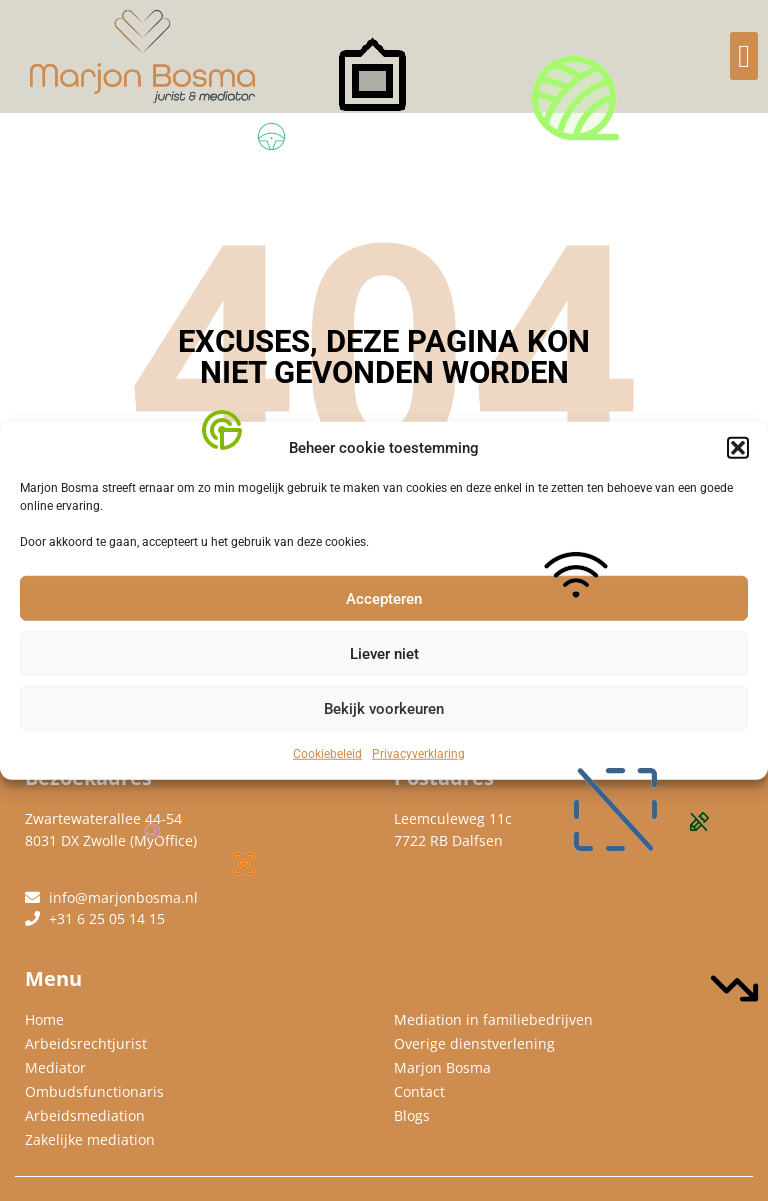 Image resolution: width=768 pixels, height=1201 pixels. What do you see at coordinates (574, 98) in the screenshot?
I see `craft or knitting-related feature` at bounding box center [574, 98].